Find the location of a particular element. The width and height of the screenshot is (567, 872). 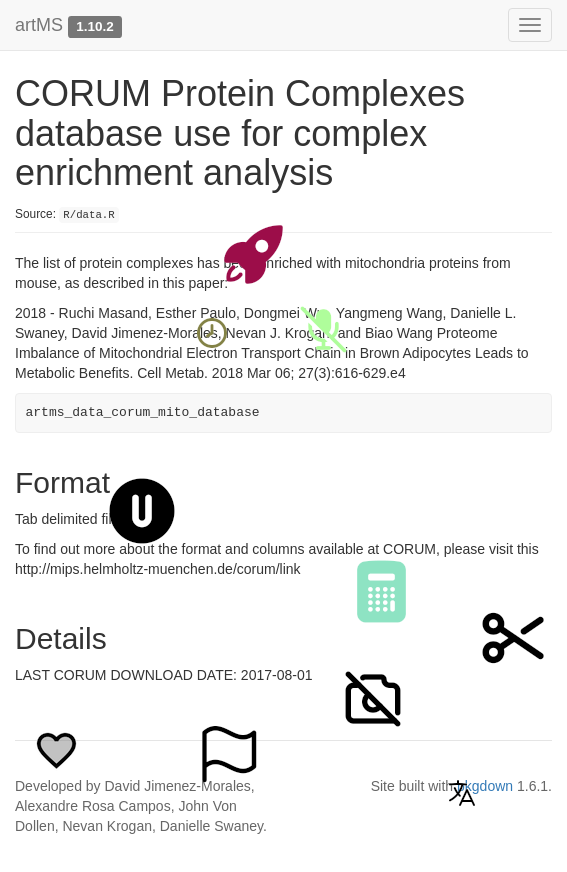

add to favorites is located at coordinates (56, 750).